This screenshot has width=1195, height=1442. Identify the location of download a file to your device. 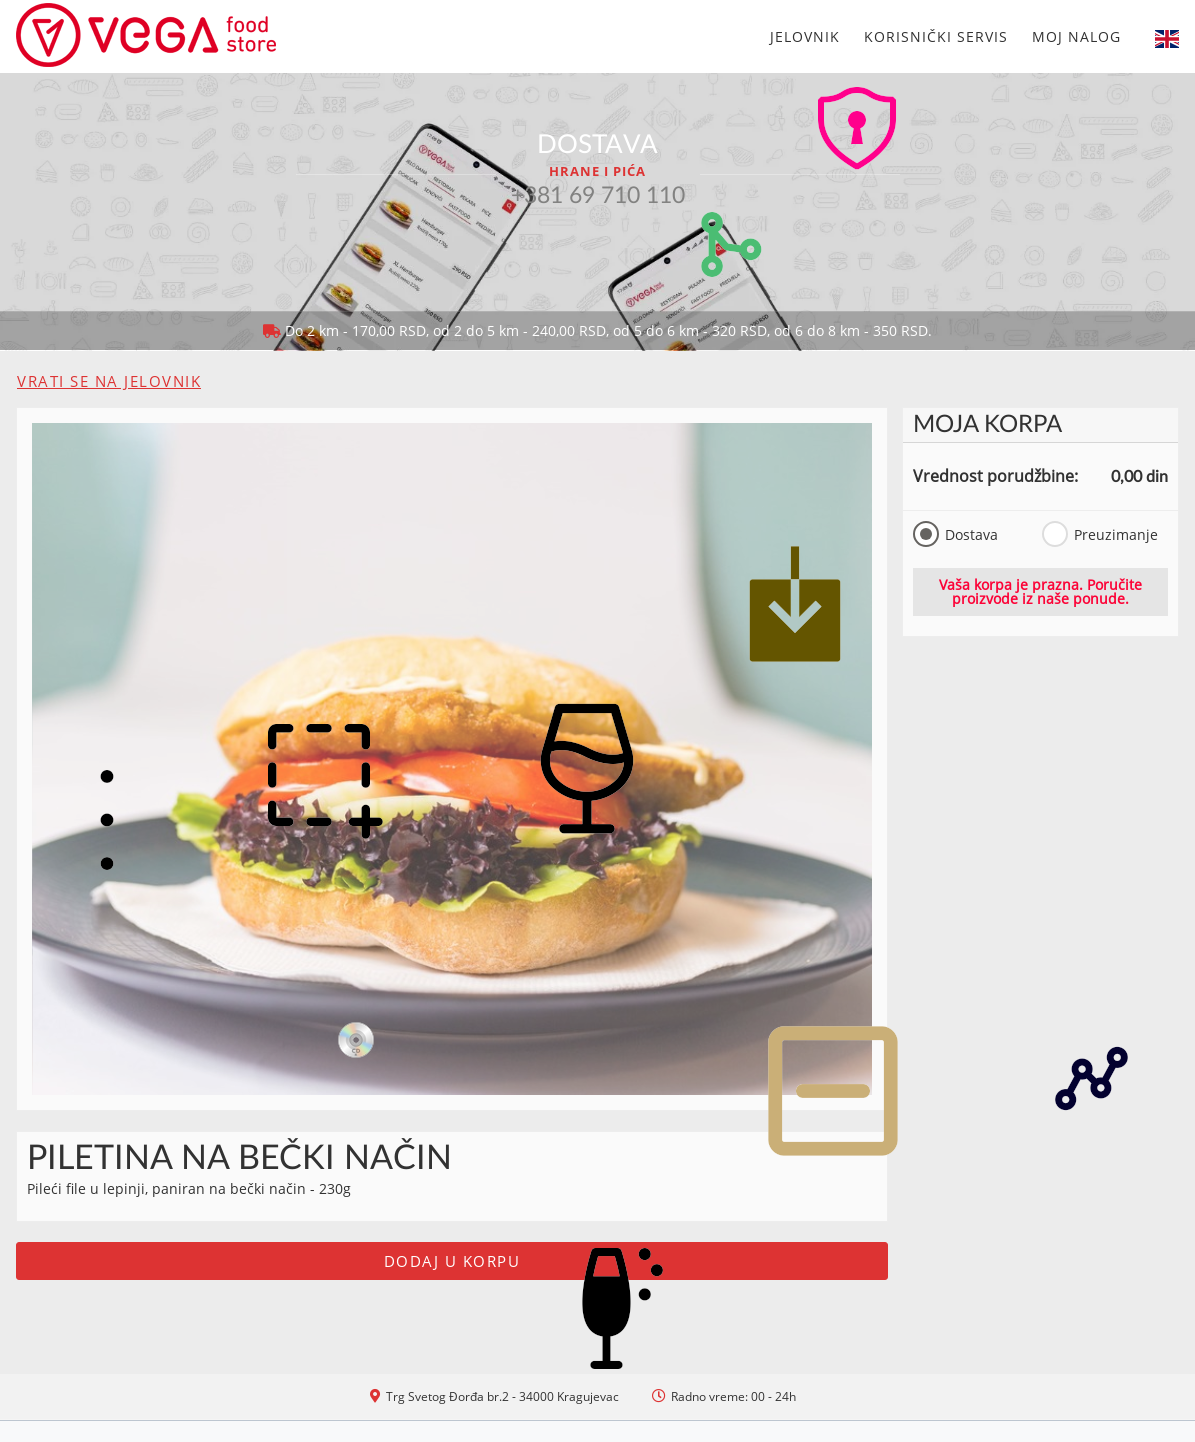
(795, 604).